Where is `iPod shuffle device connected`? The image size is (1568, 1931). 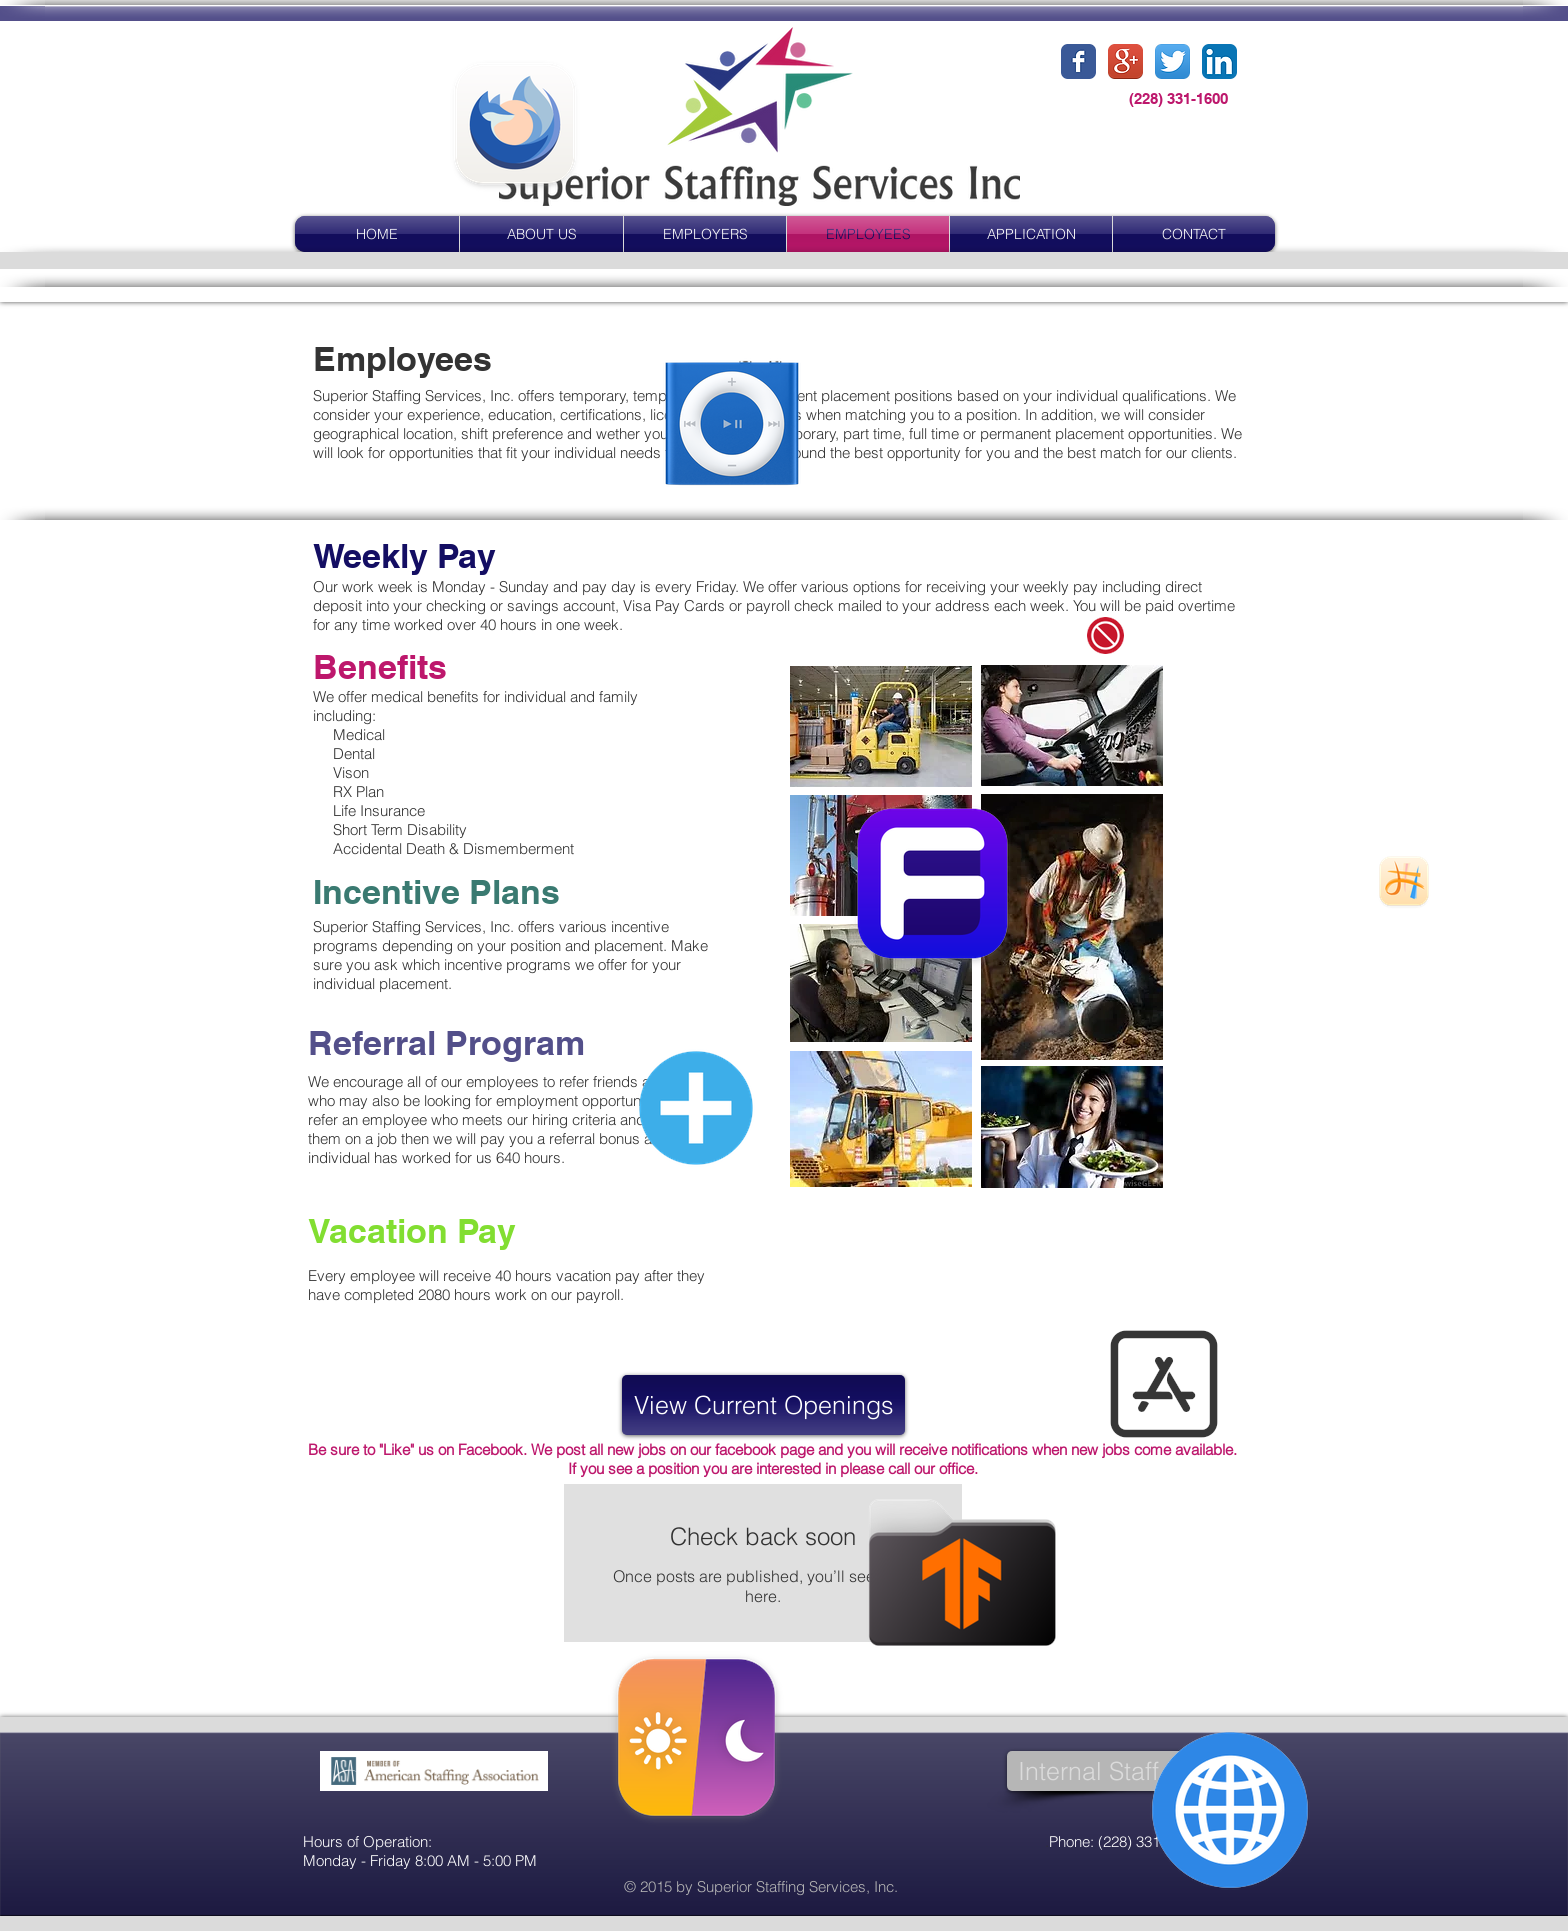
iPod shuffle device connected is located at coordinates (732, 423).